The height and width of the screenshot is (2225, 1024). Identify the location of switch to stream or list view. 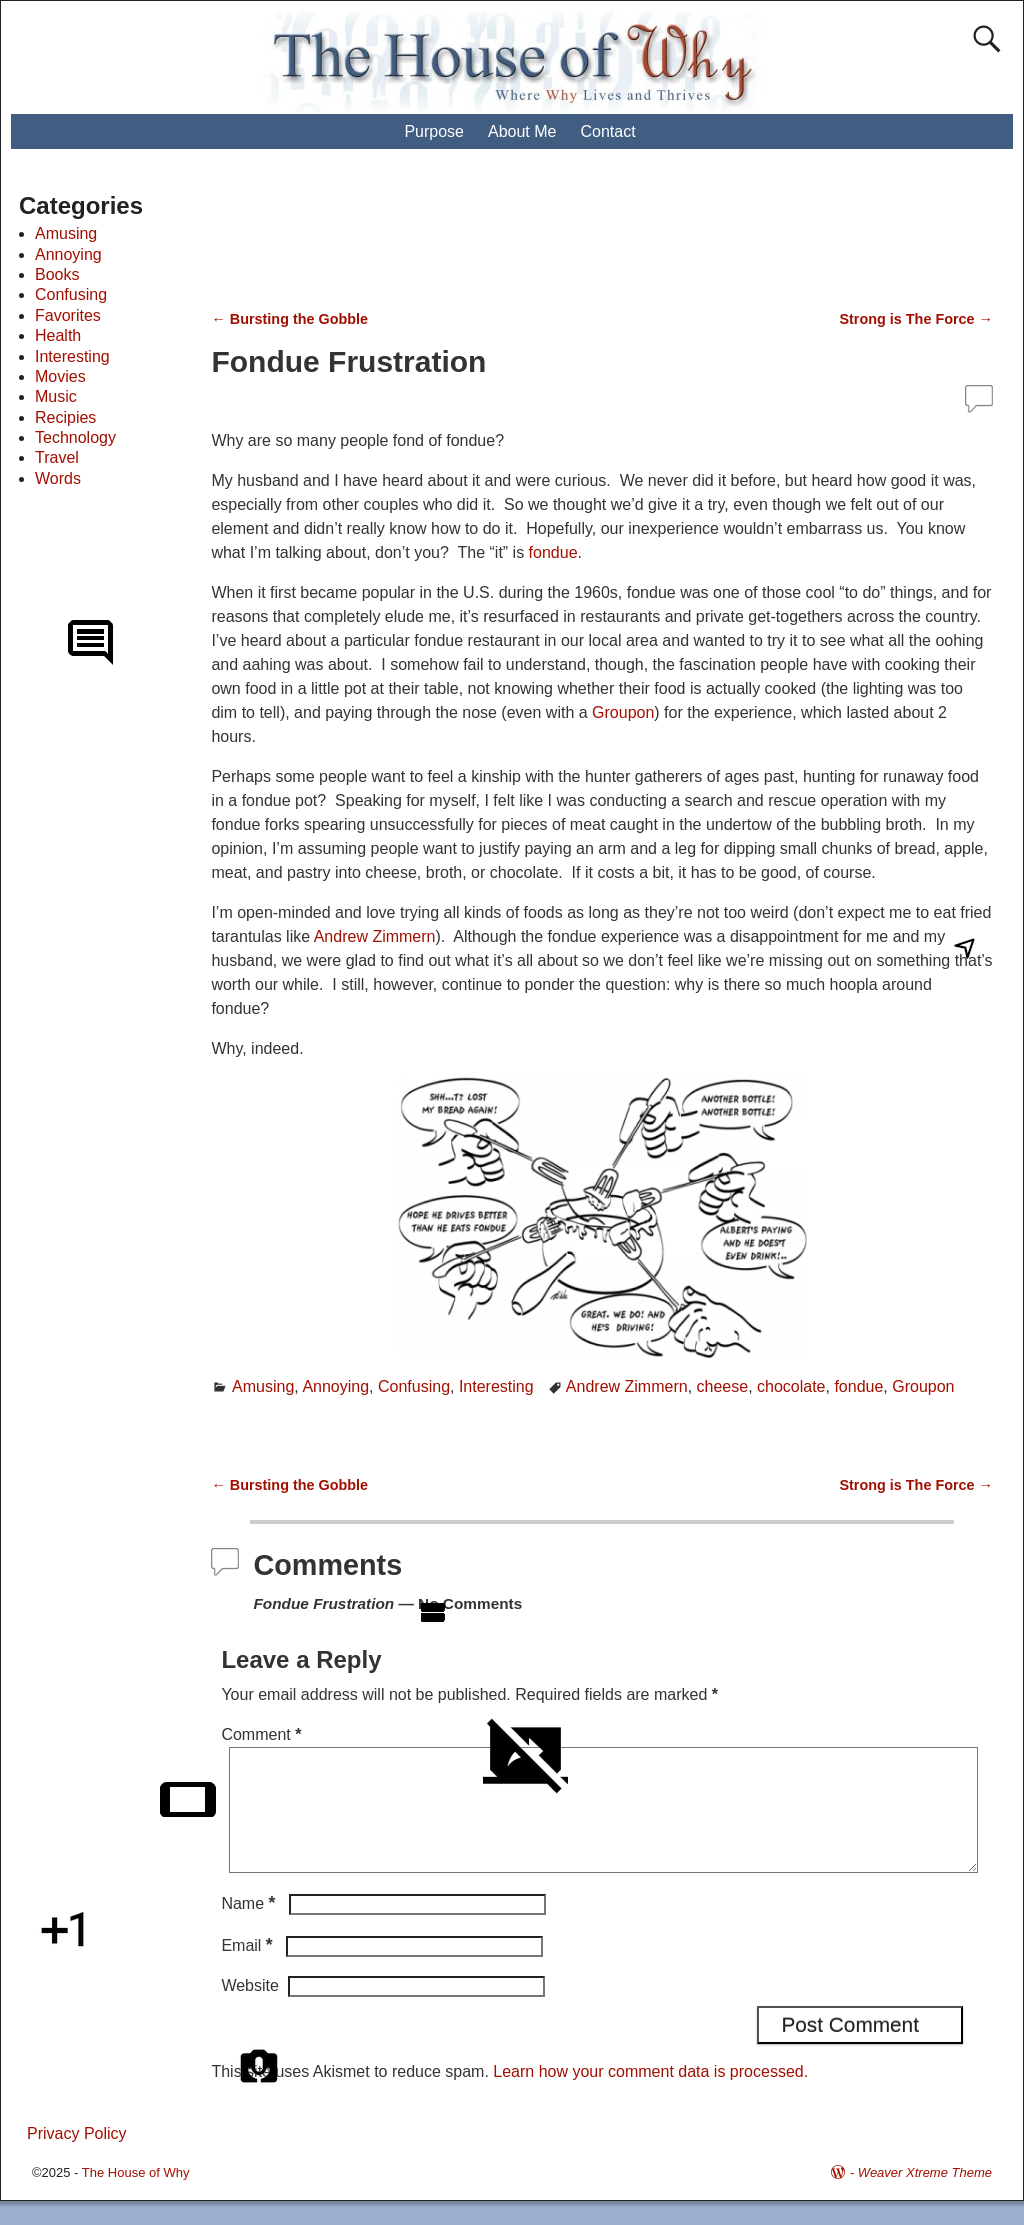
(432, 1613).